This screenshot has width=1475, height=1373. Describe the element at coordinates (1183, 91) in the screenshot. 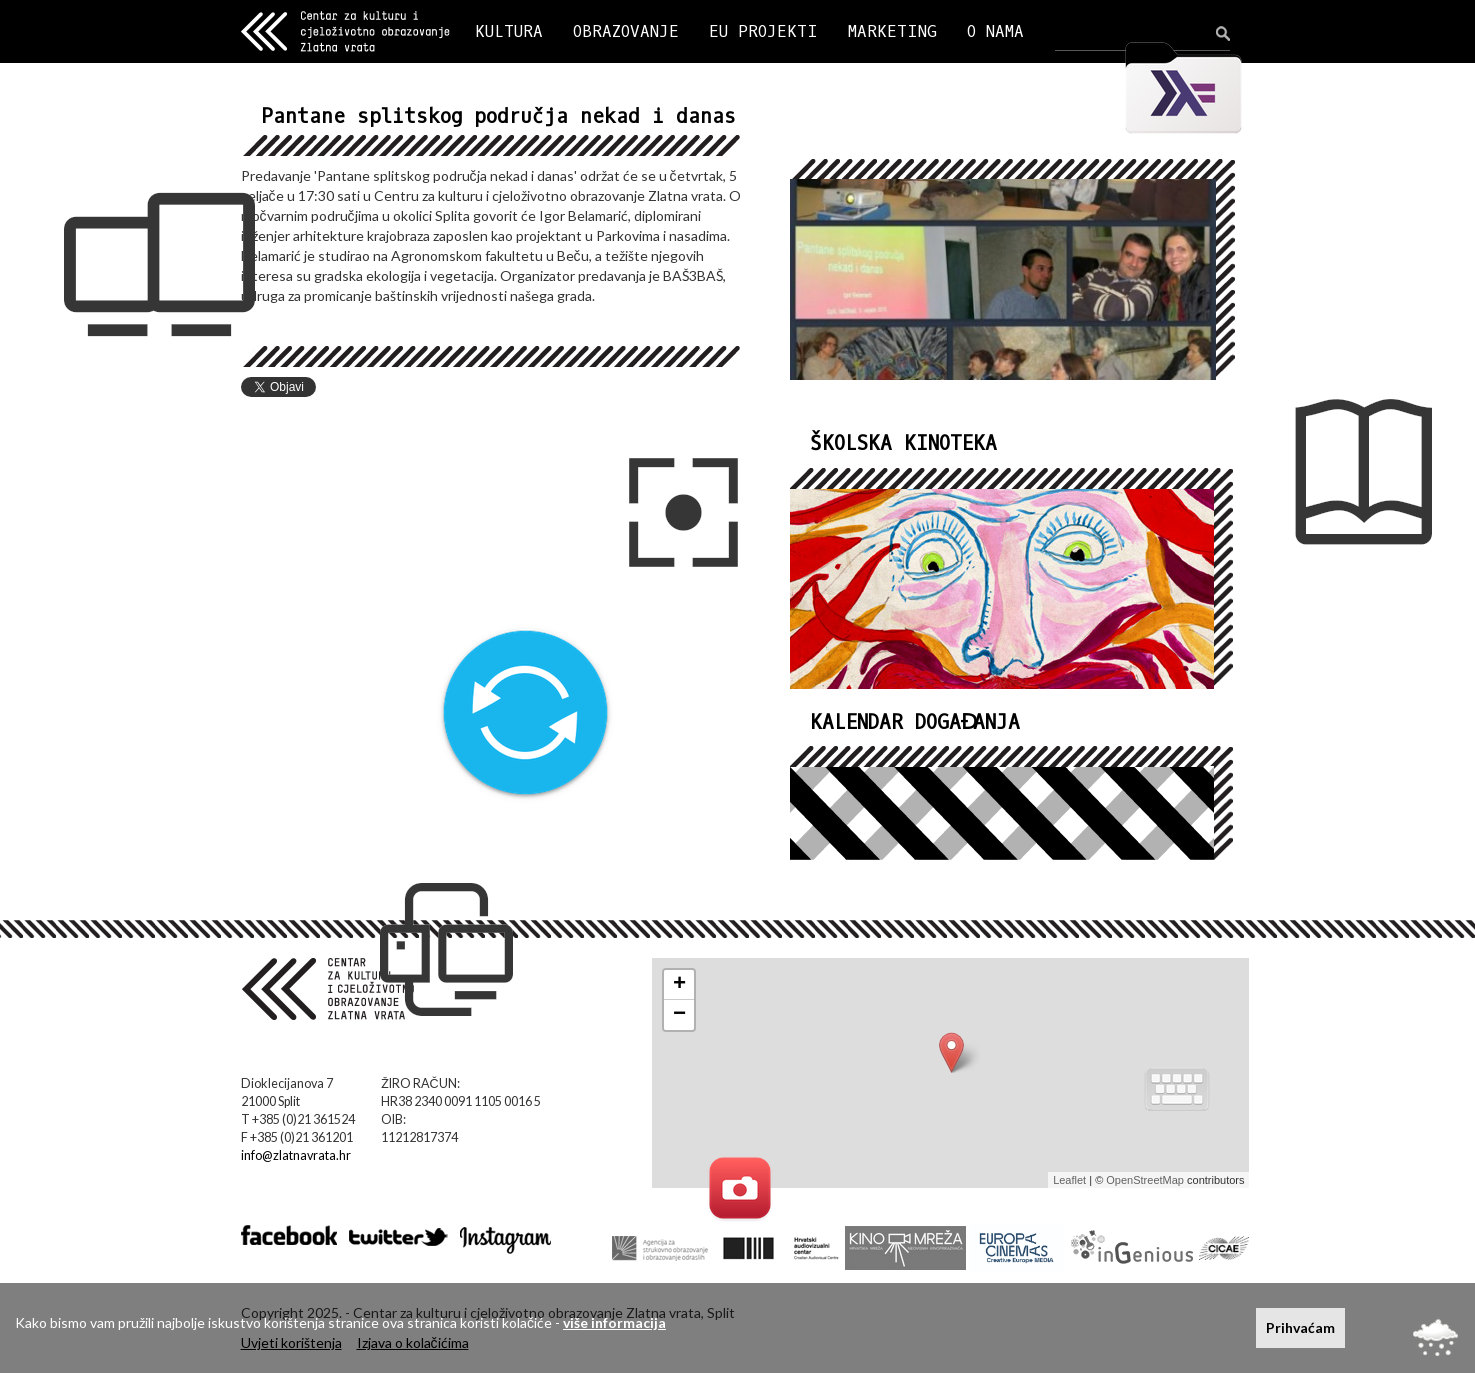

I see `open folder containing haskell project files` at that location.